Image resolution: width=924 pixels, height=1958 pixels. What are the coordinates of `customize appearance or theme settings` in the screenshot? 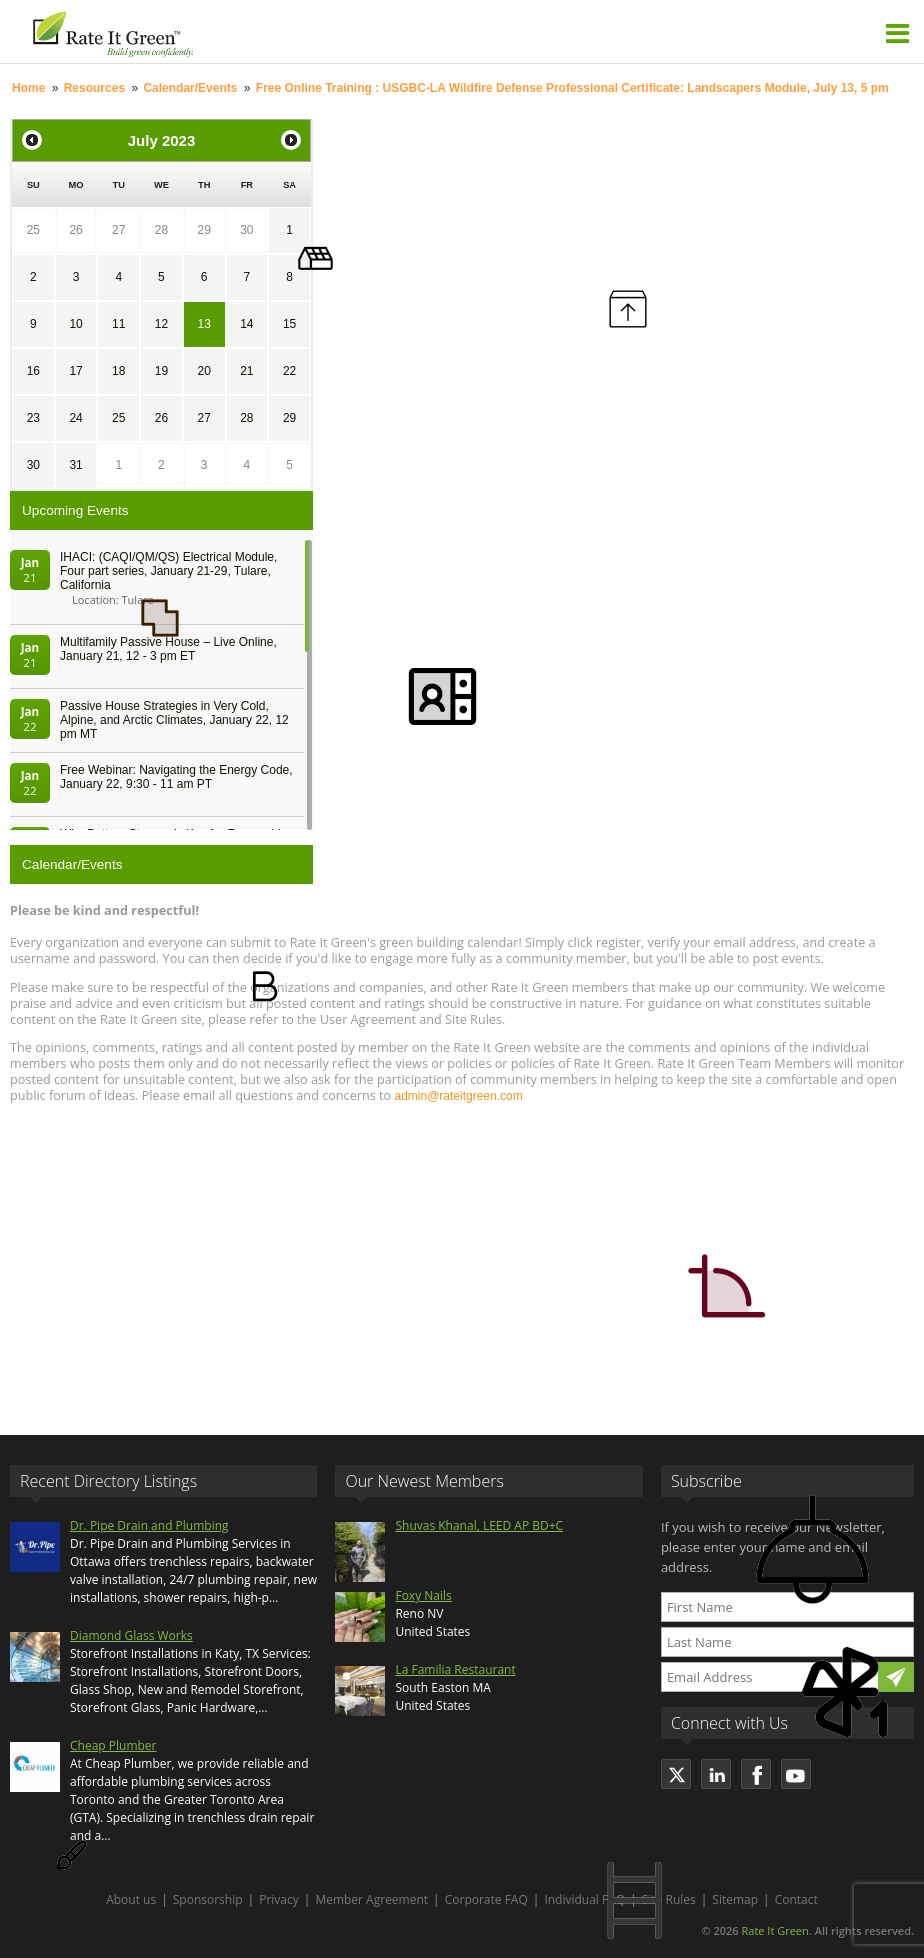 It's located at (72, 1855).